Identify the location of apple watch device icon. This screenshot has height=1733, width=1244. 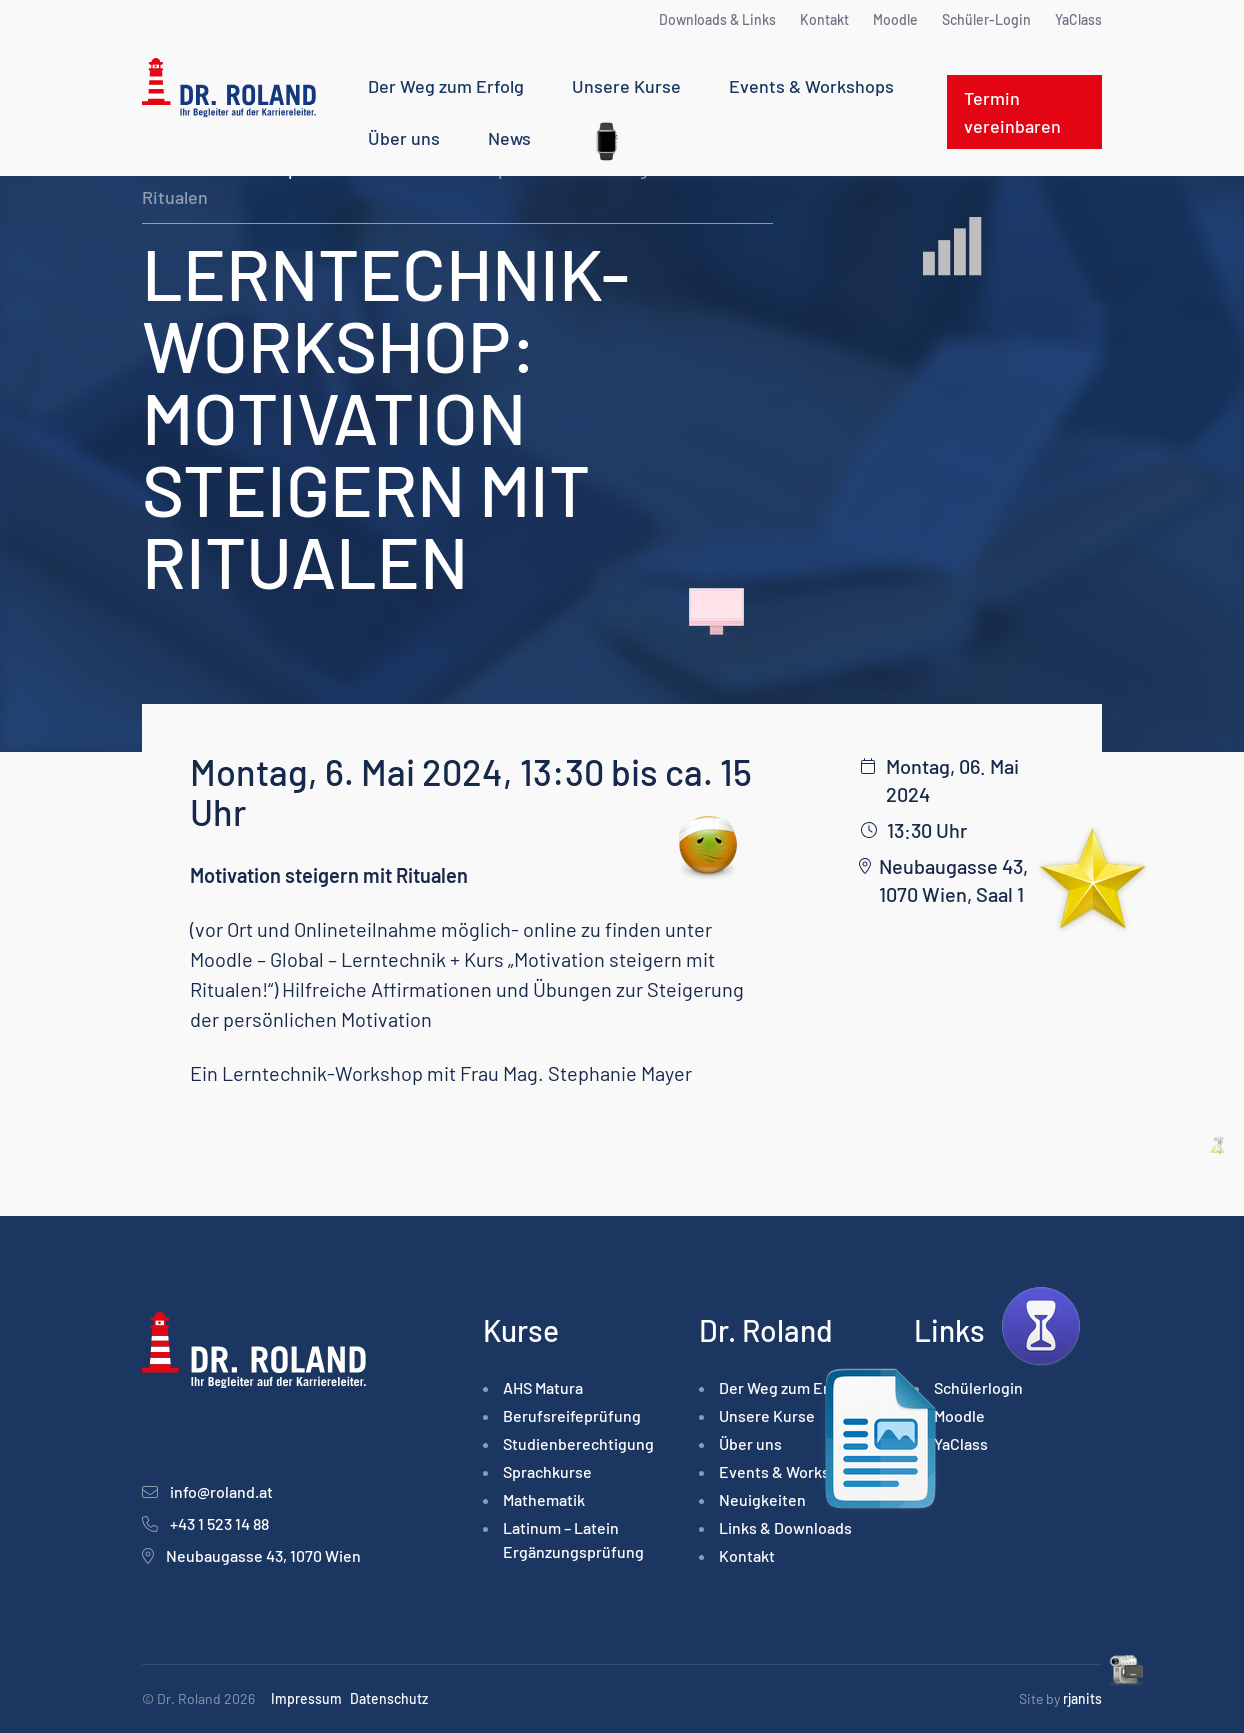
(606, 141).